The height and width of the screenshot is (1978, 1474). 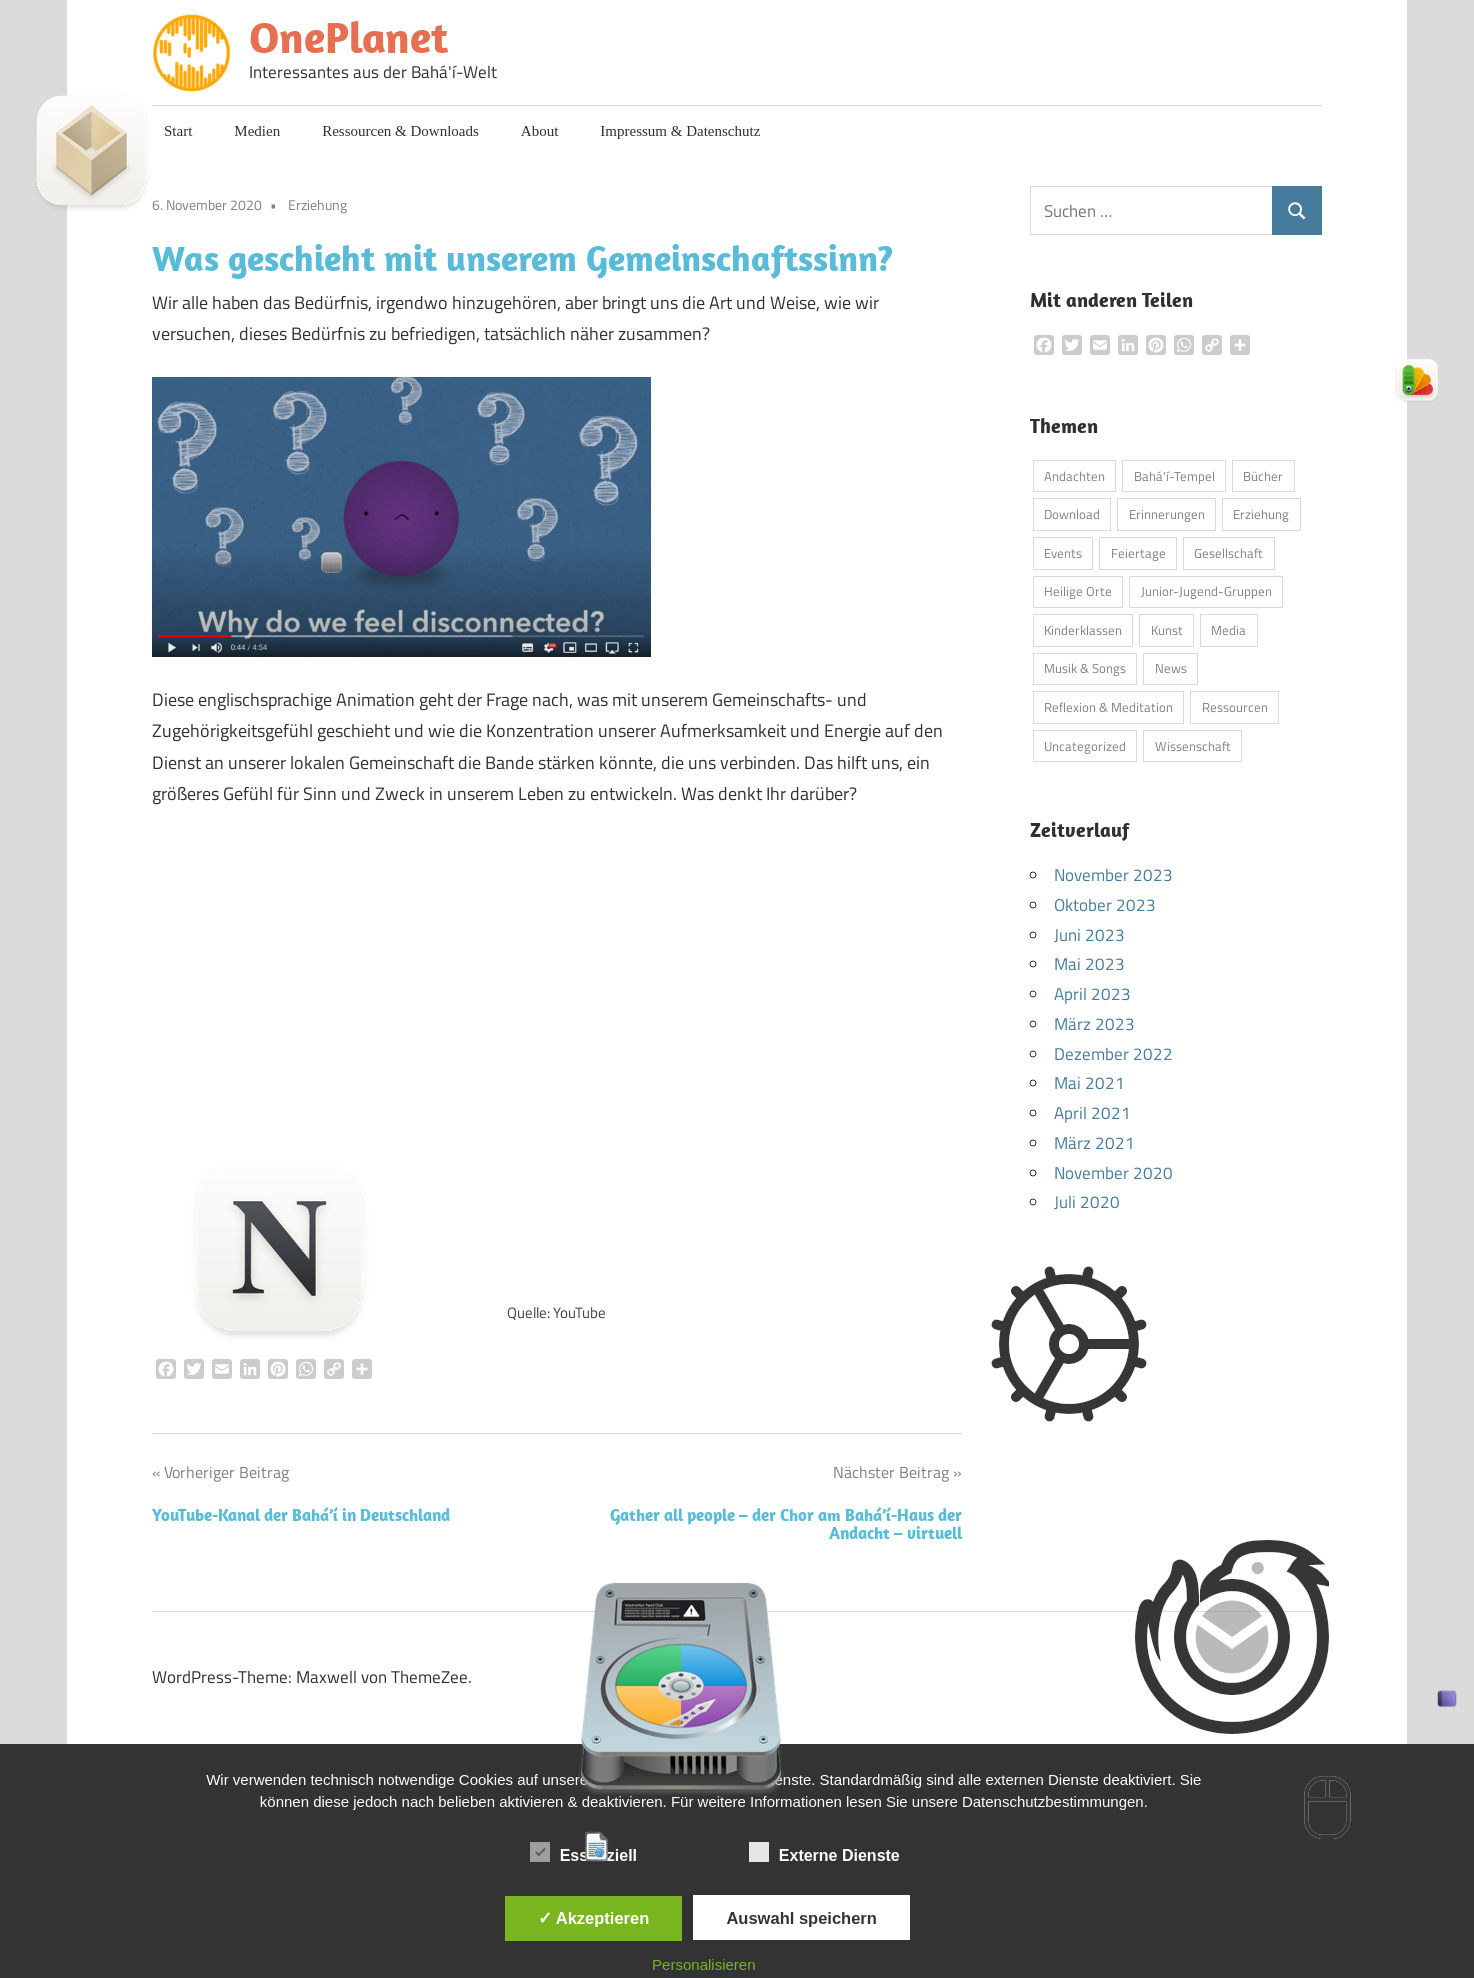 What do you see at coordinates (91, 150) in the screenshot?
I see `open flatpak software manager` at bounding box center [91, 150].